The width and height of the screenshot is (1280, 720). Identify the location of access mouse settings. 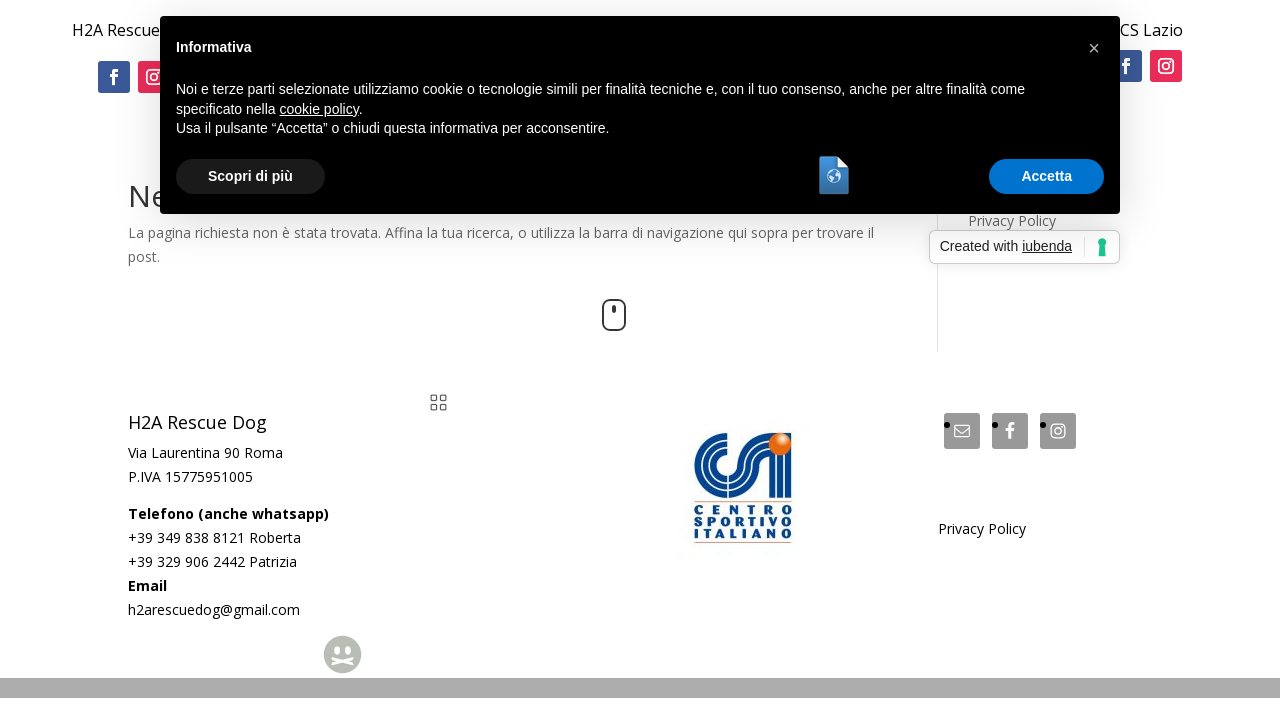
(614, 315).